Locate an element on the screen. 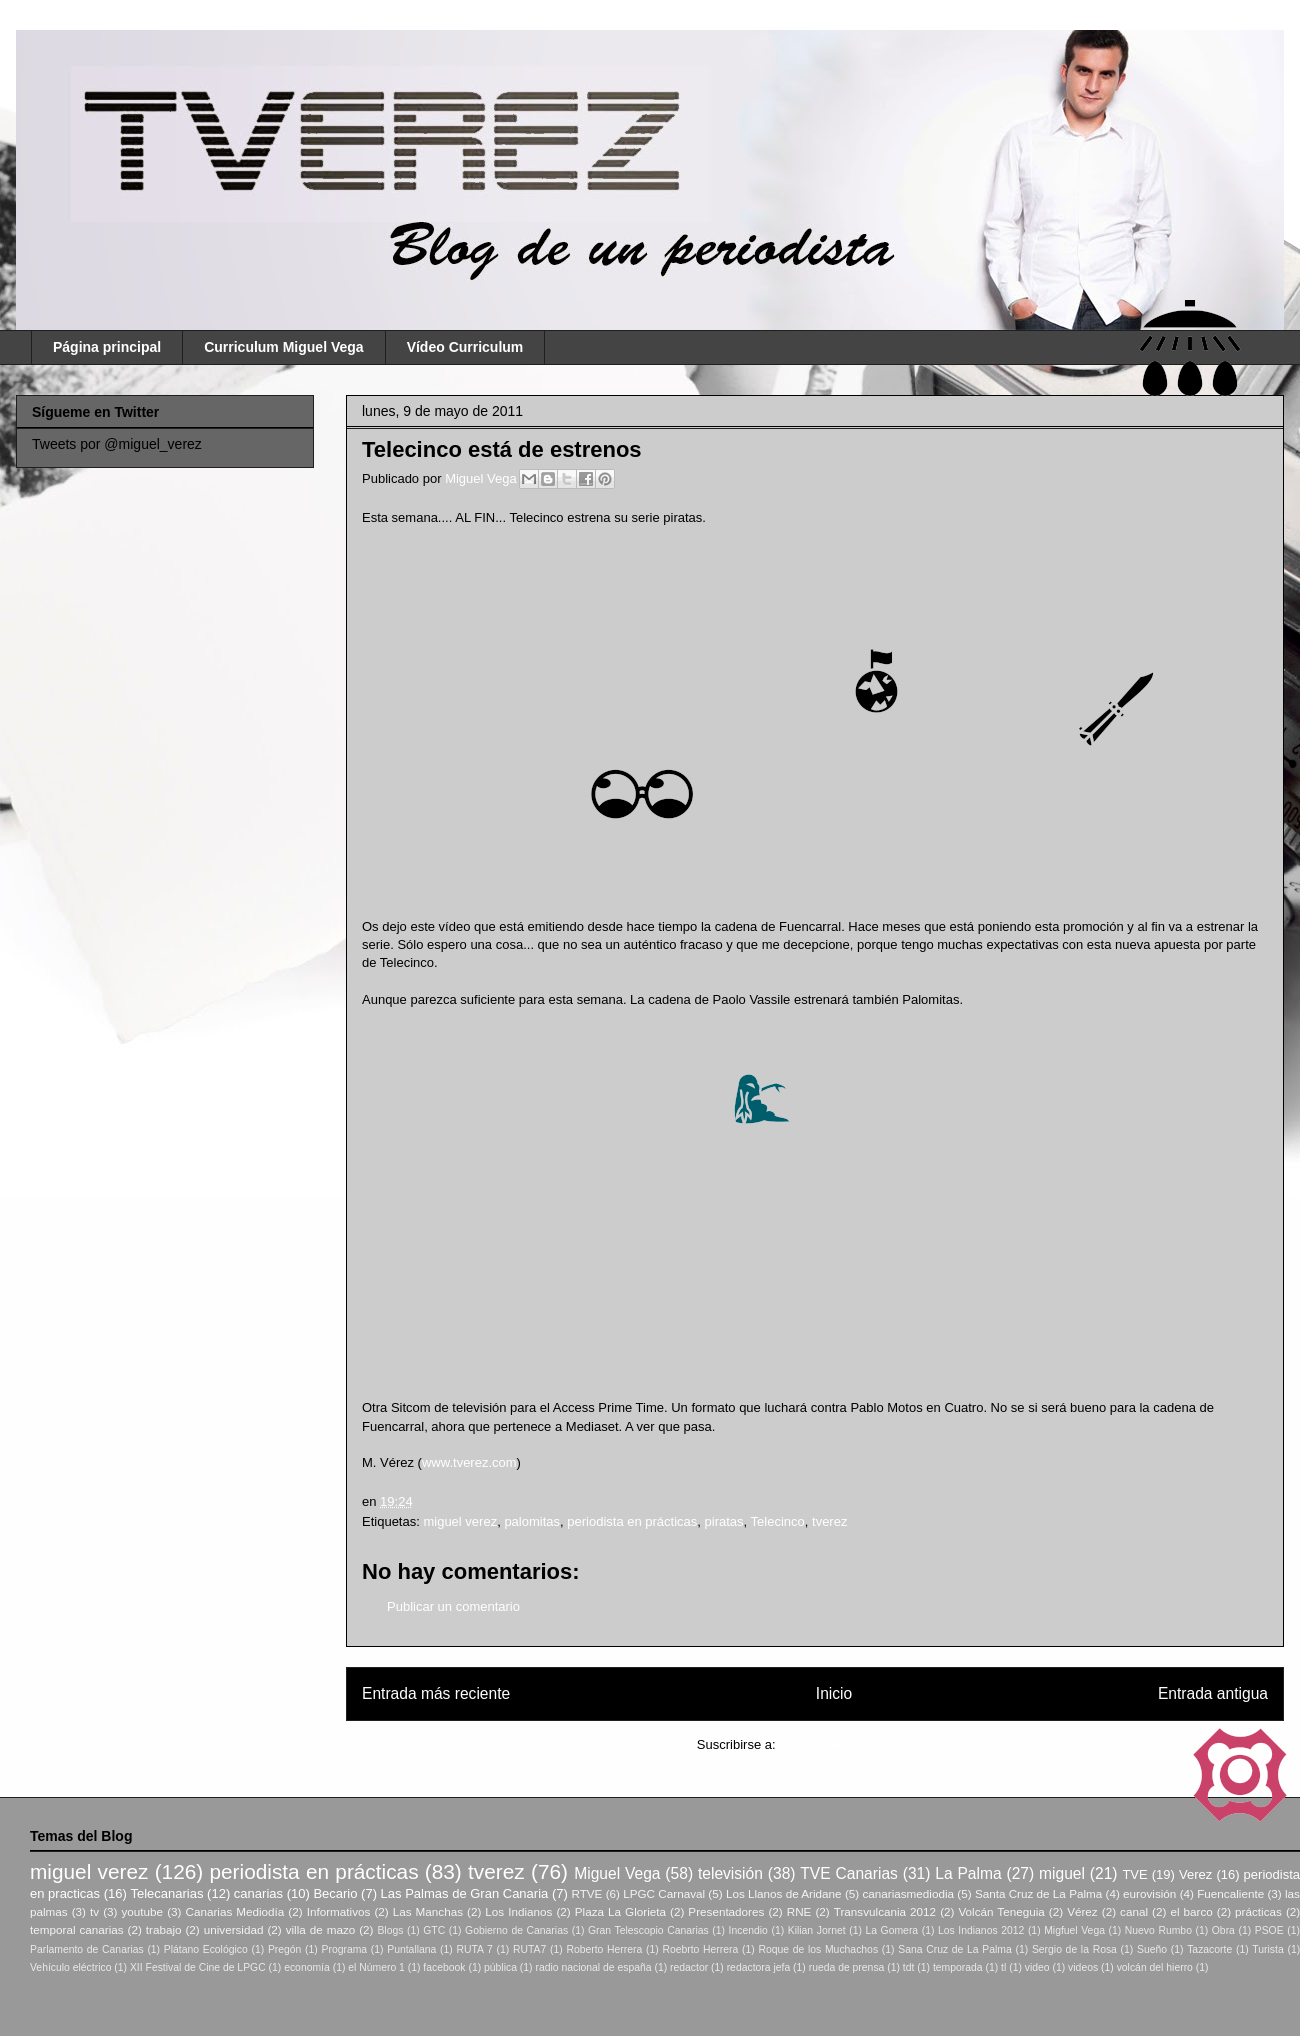 The height and width of the screenshot is (2036, 1300). select butterfly knife weapon or tool is located at coordinates (1116, 709).